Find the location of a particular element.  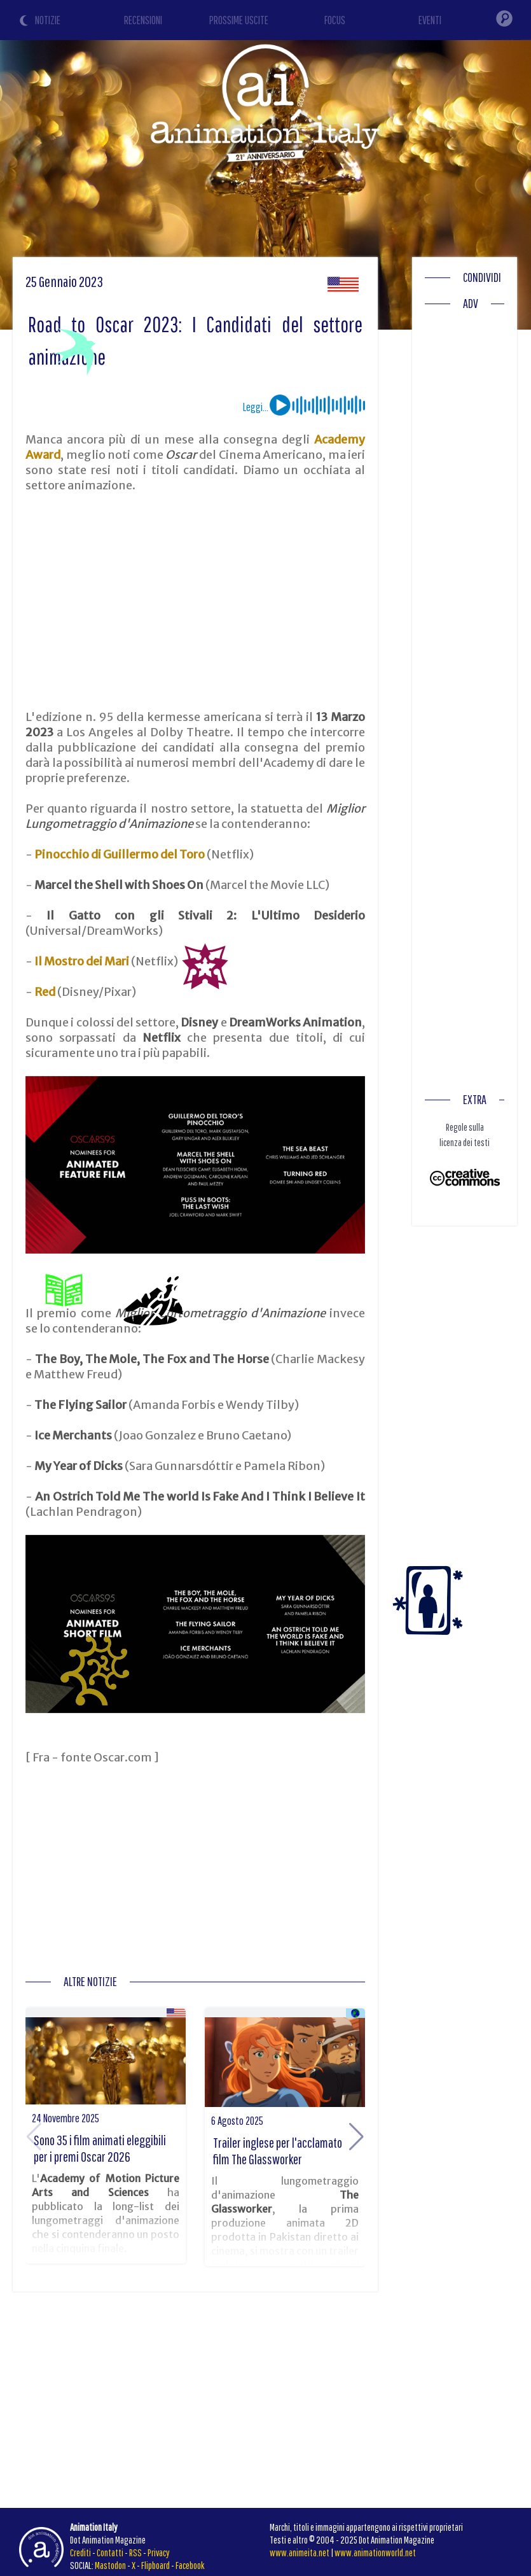

dig or excavate in a game is located at coordinates (153, 1301).